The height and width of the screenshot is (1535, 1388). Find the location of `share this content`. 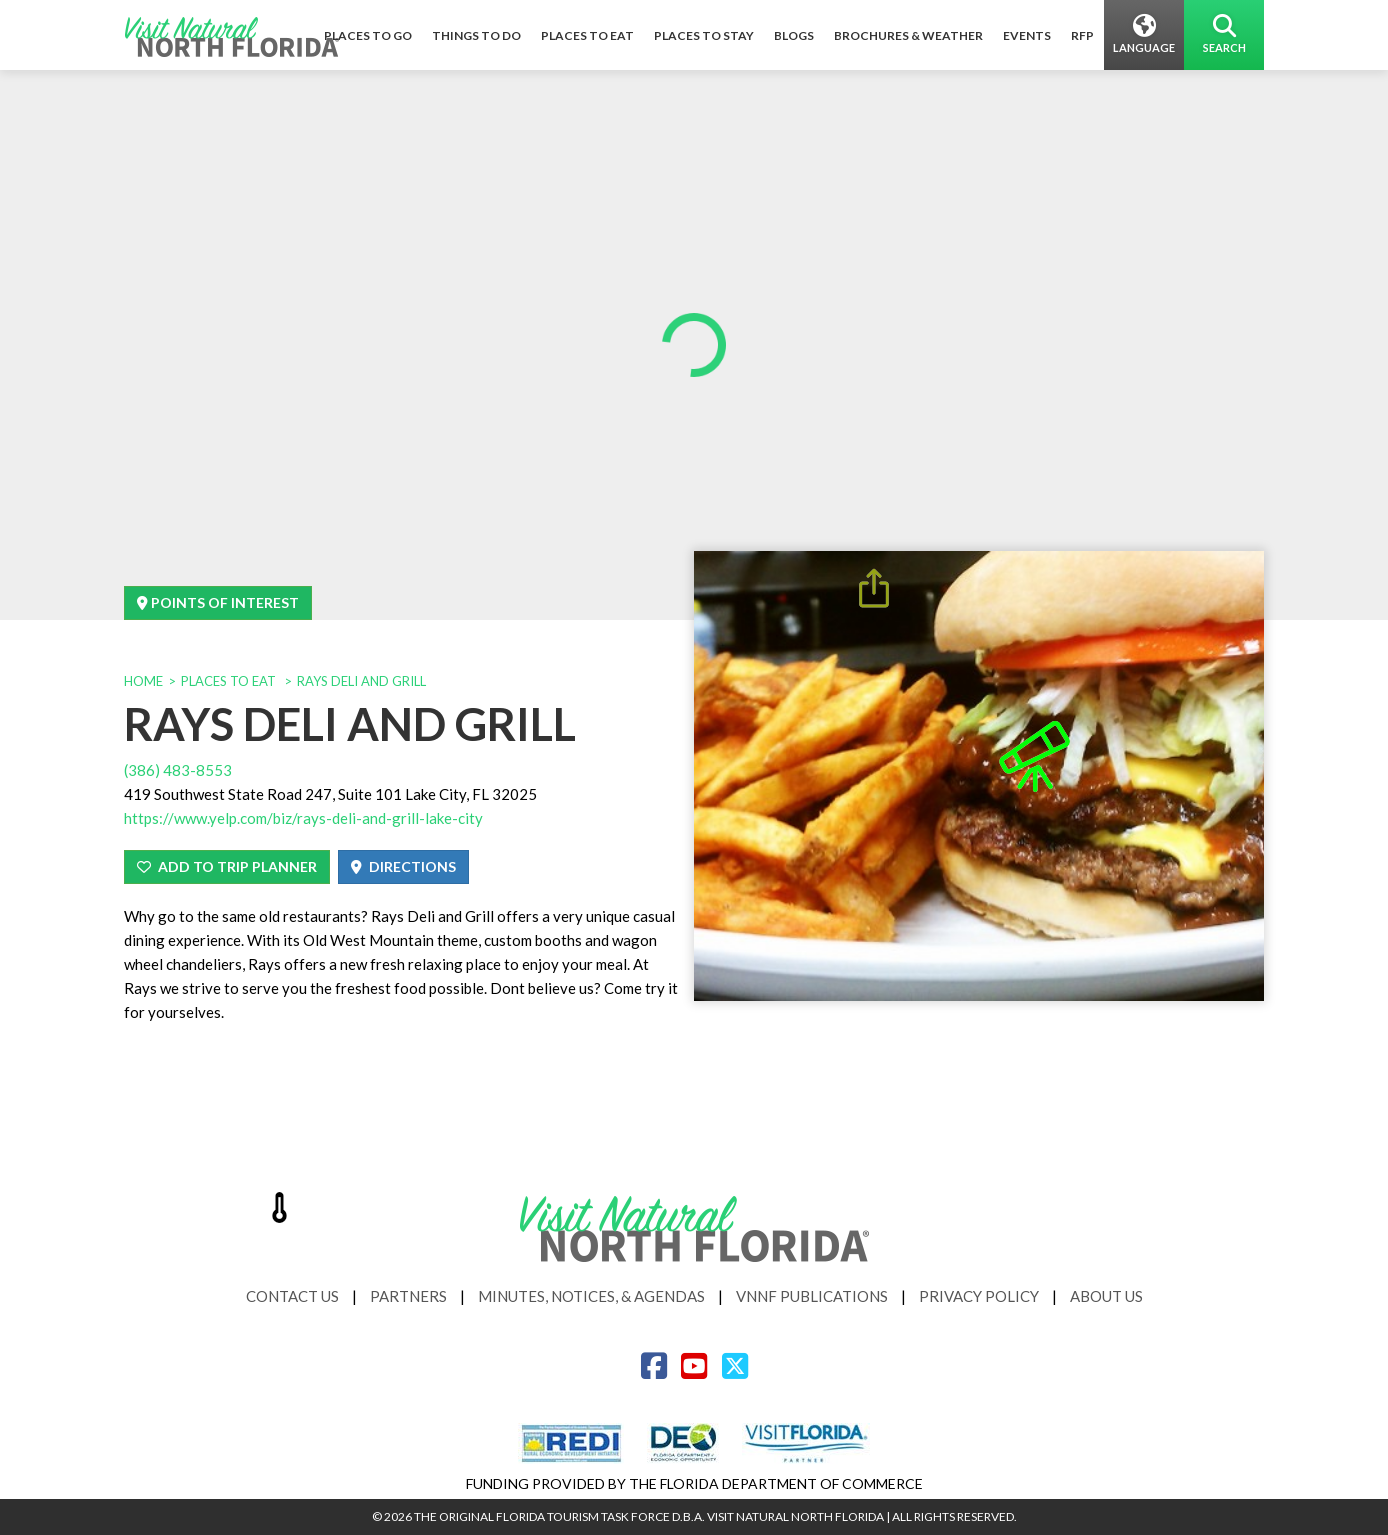

share this content is located at coordinates (874, 589).